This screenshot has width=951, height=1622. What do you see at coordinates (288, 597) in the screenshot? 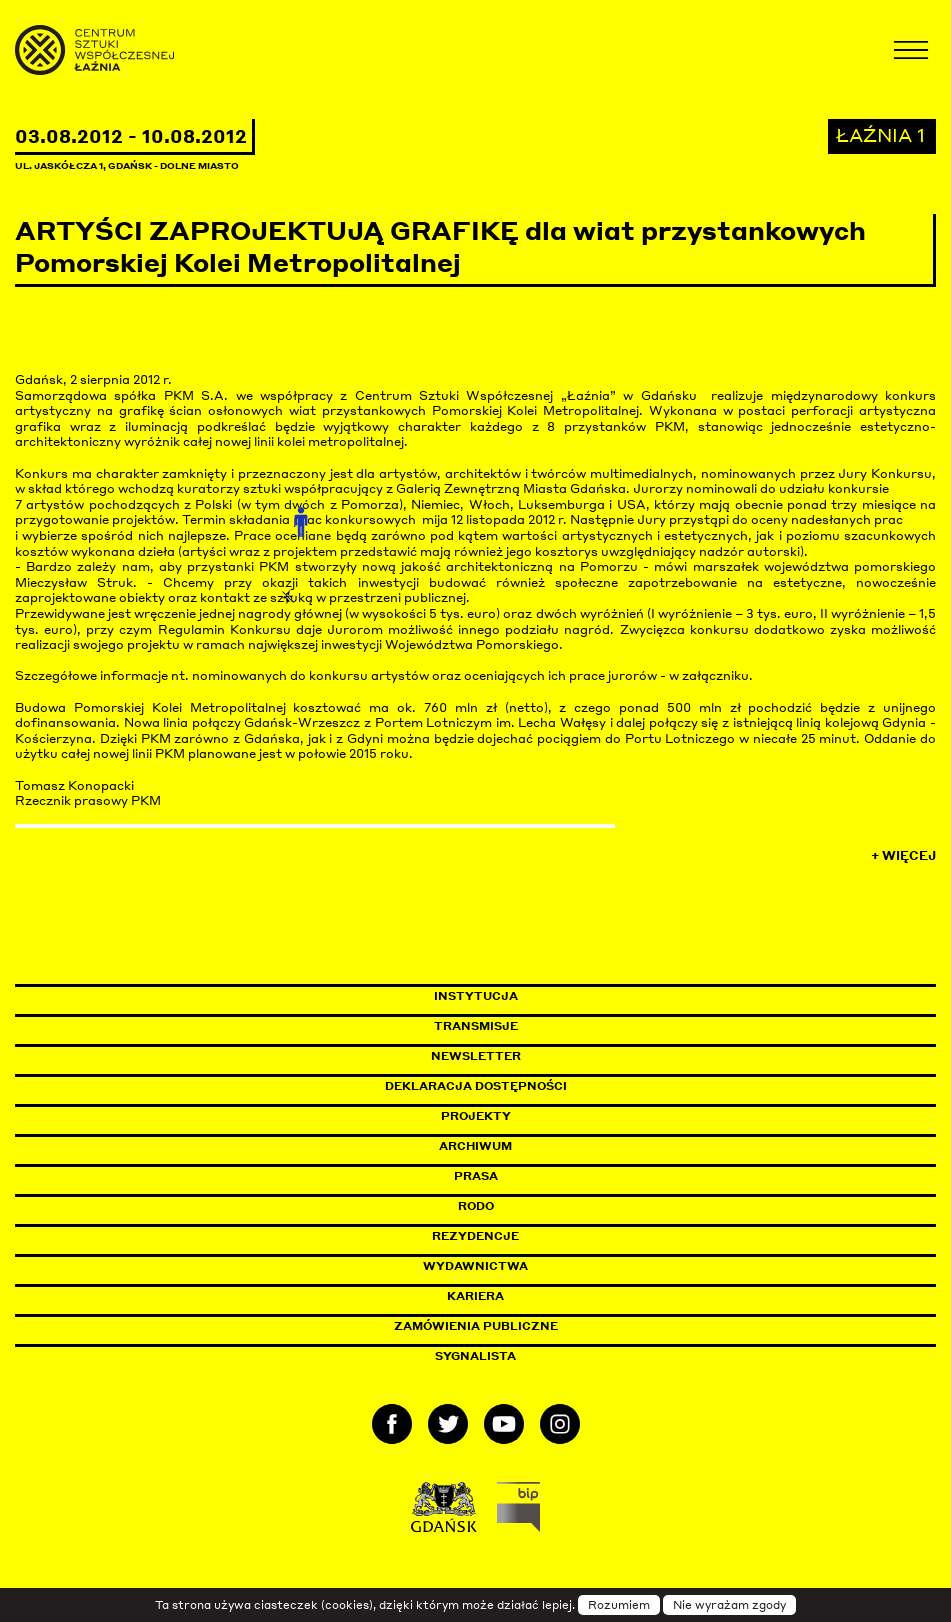
I see `disable camera flash` at bounding box center [288, 597].